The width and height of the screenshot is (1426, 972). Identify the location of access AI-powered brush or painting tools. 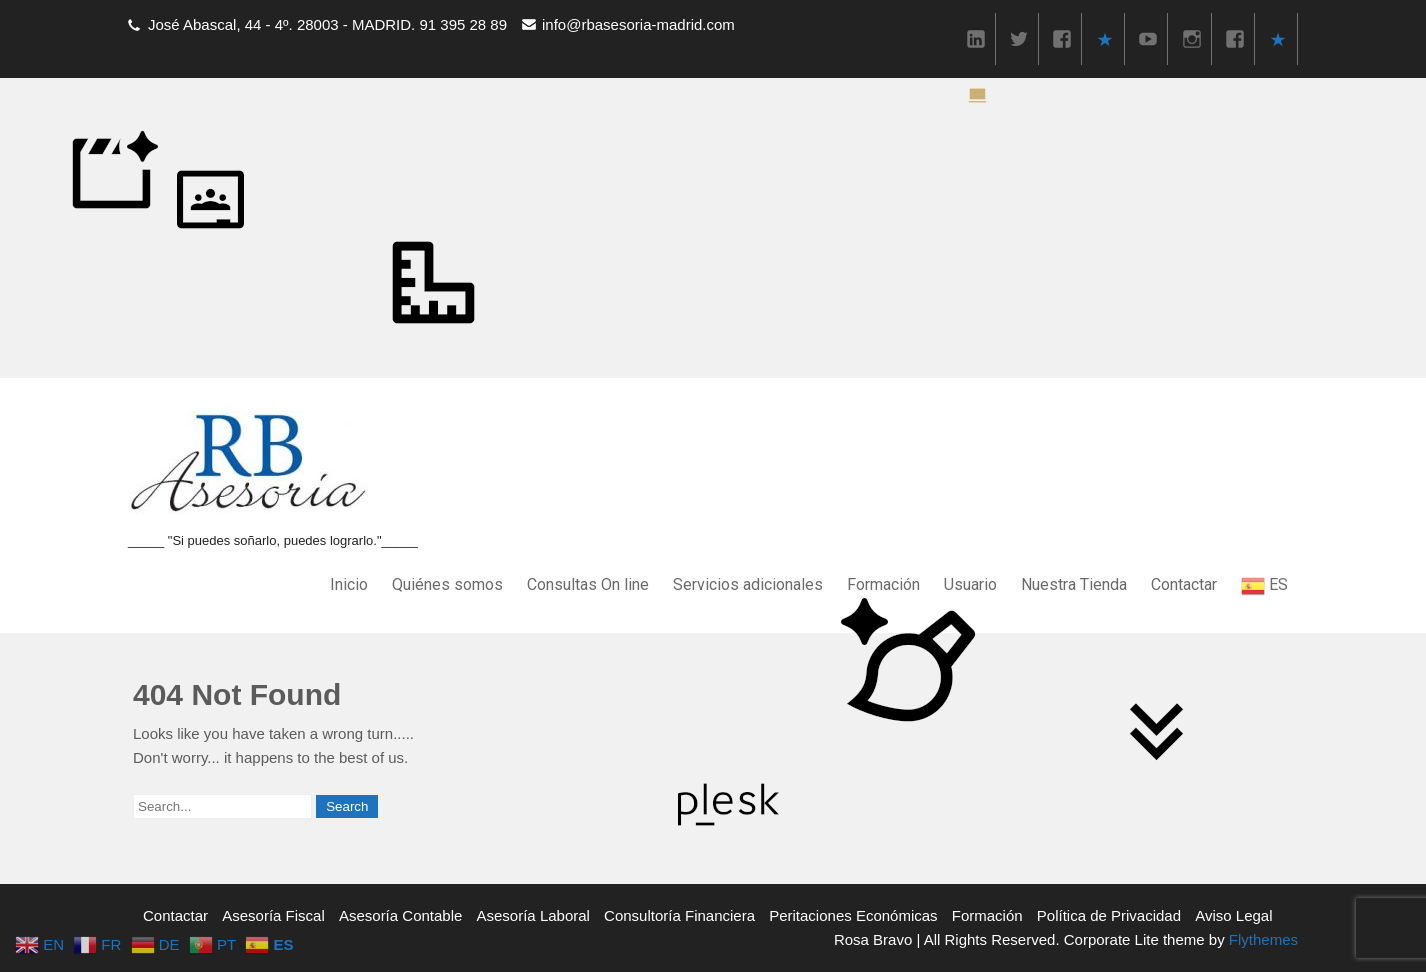
(911, 668).